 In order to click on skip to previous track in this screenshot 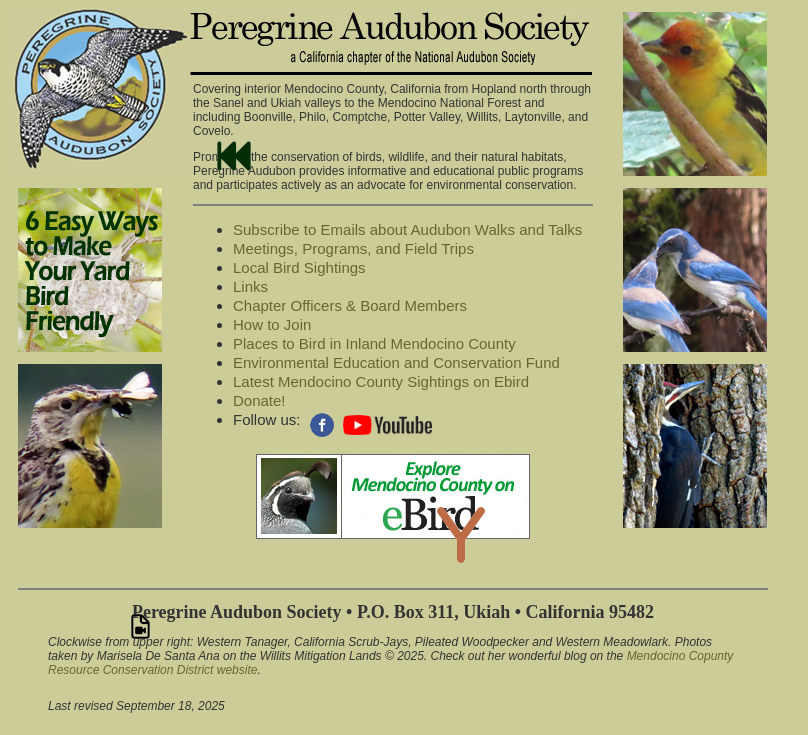, I will do `click(234, 156)`.